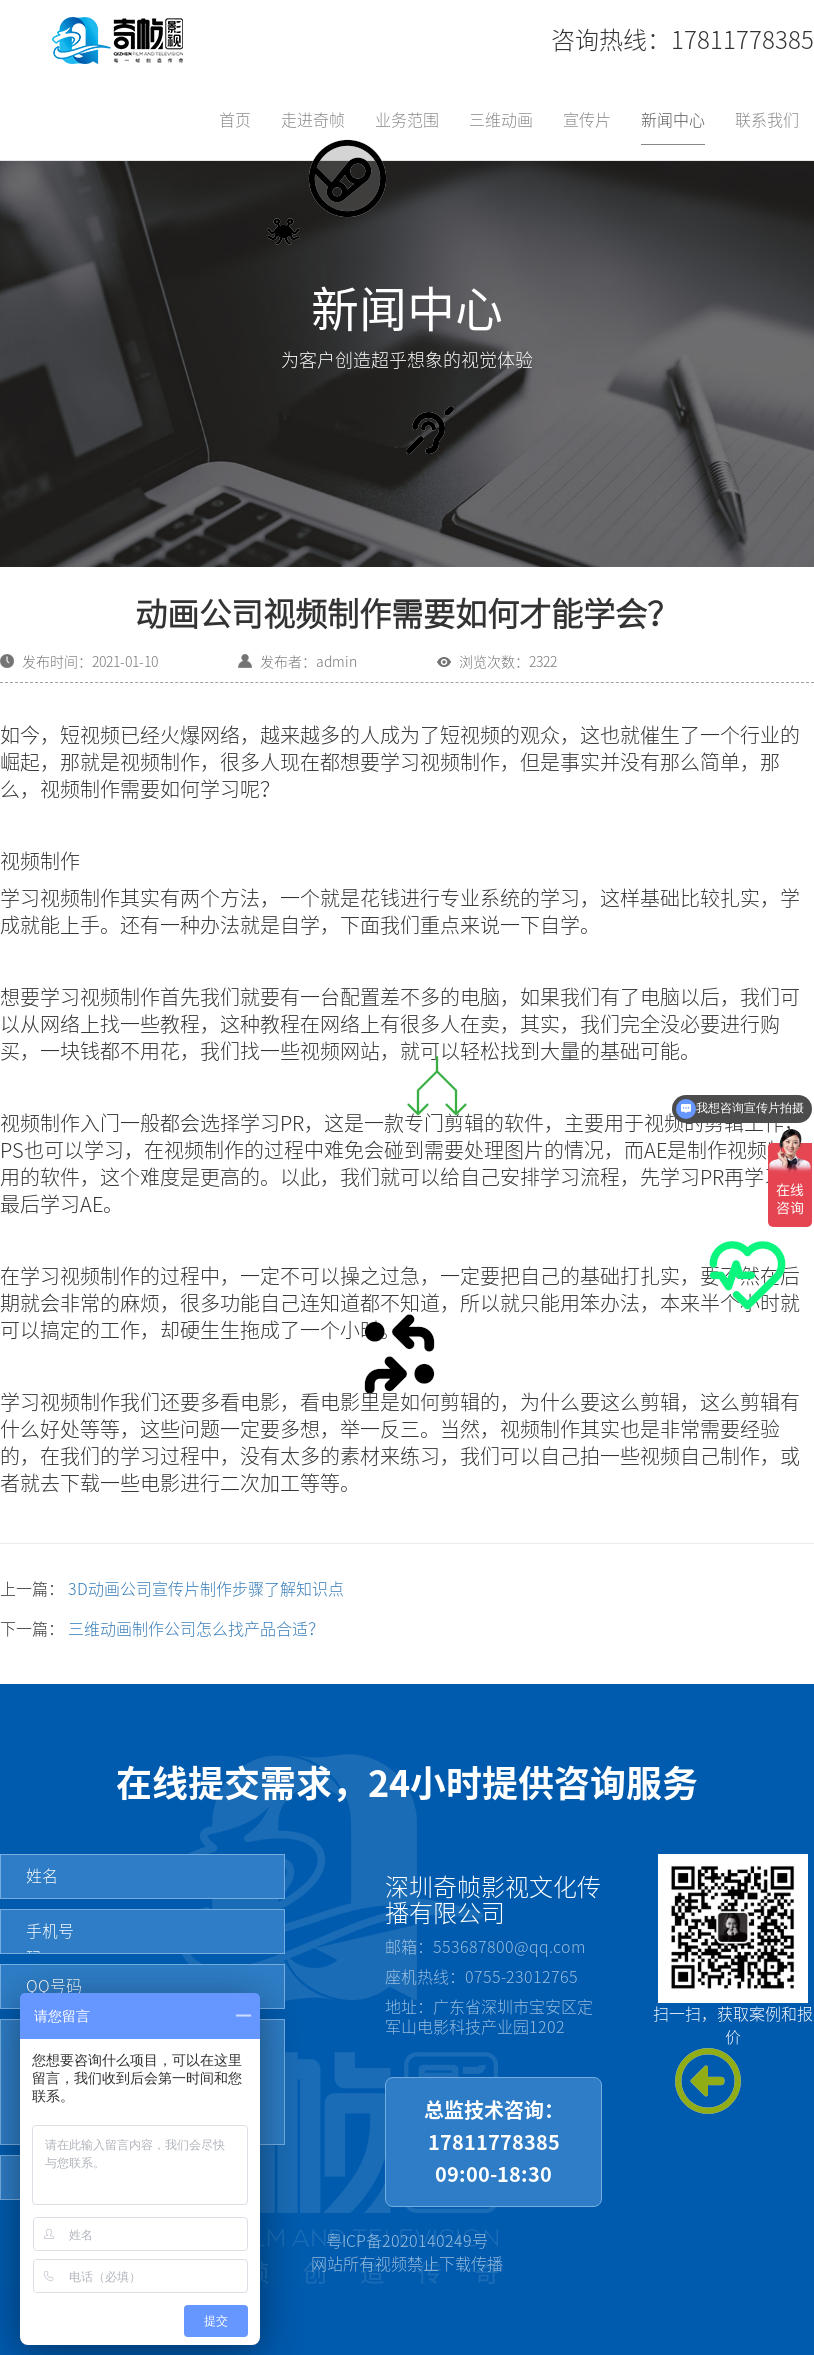 The width and height of the screenshot is (814, 2355). What do you see at coordinates (347, 178) in the screenshot?
I see `open Steam application` at bounding box center [347, 178].